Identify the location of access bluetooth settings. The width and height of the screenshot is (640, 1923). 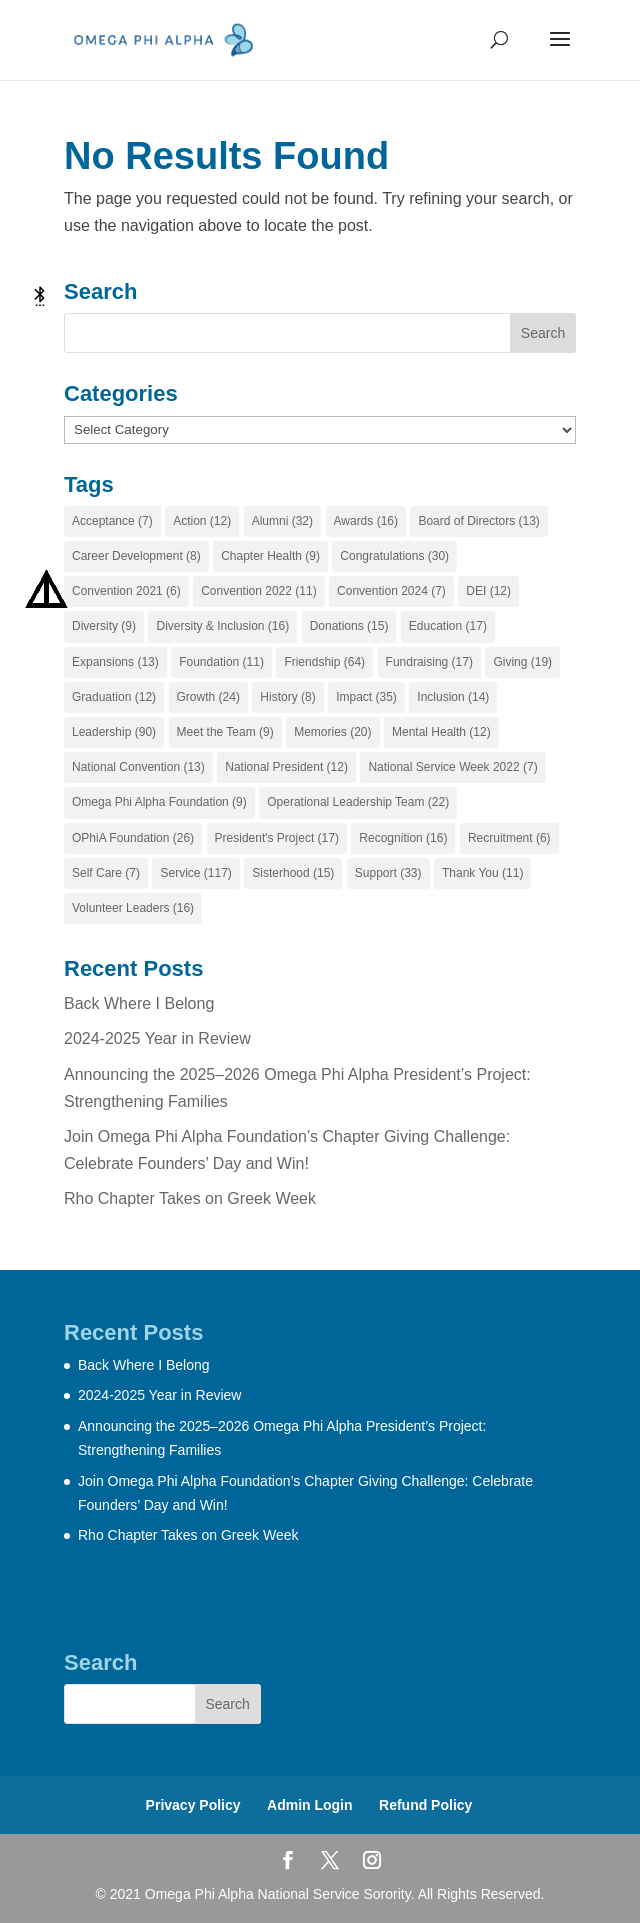
(40, 296).